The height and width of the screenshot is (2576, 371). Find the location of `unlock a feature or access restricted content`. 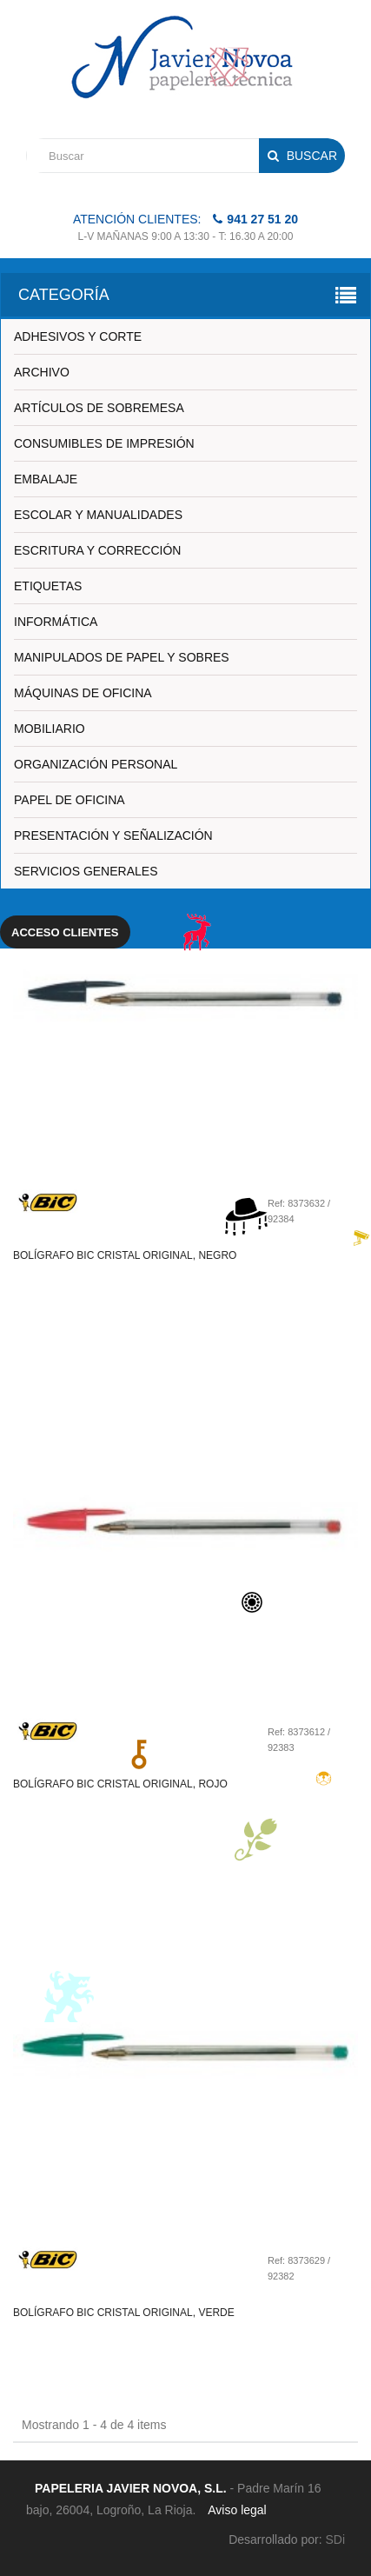

unlock a feature or access restricted content is located at coordinates (139, 1754).